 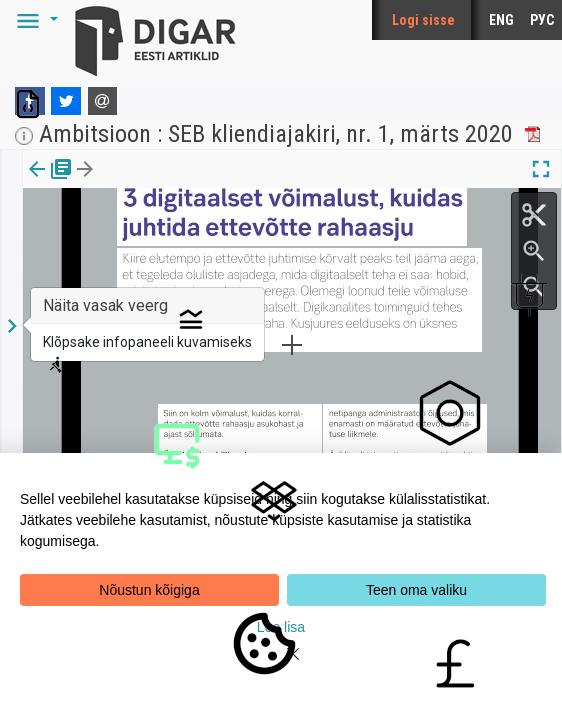 I want to click on toggle chart legend visibility, so click(x=191, y=319).